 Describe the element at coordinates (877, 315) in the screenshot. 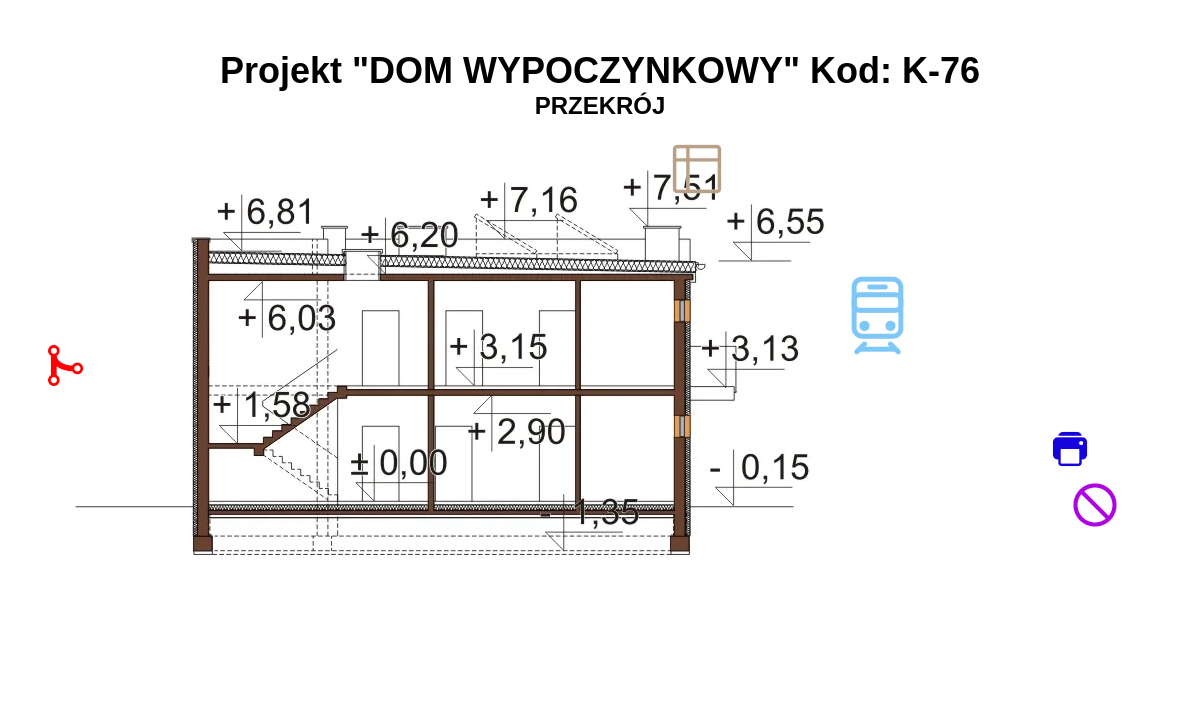

I see `view subway or metro transit options` at that location.